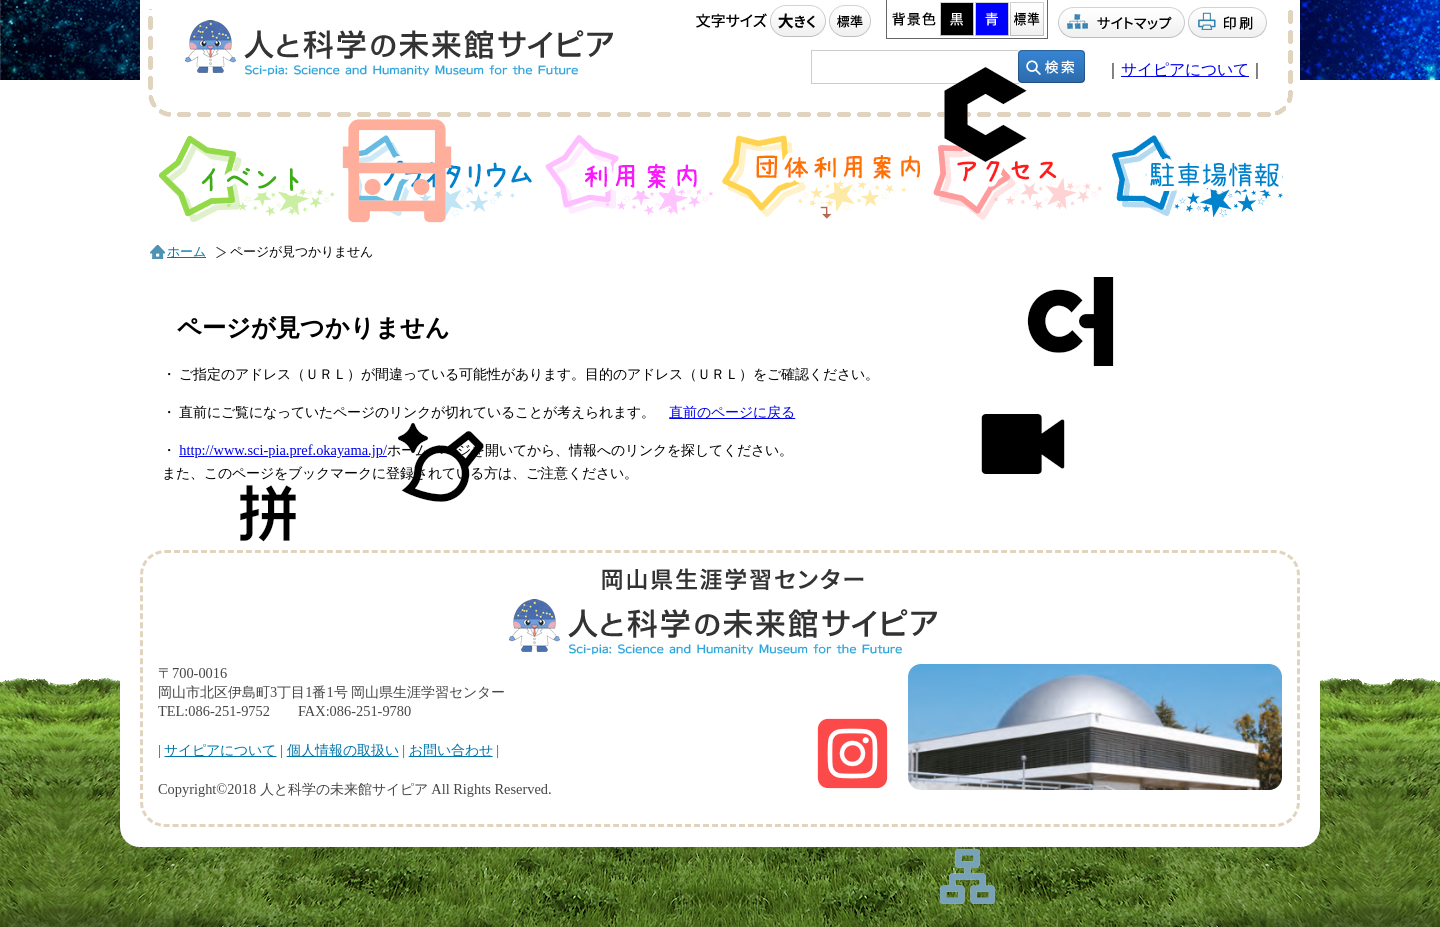  I want to click on switch to pinyin input method, so click(268, 513).